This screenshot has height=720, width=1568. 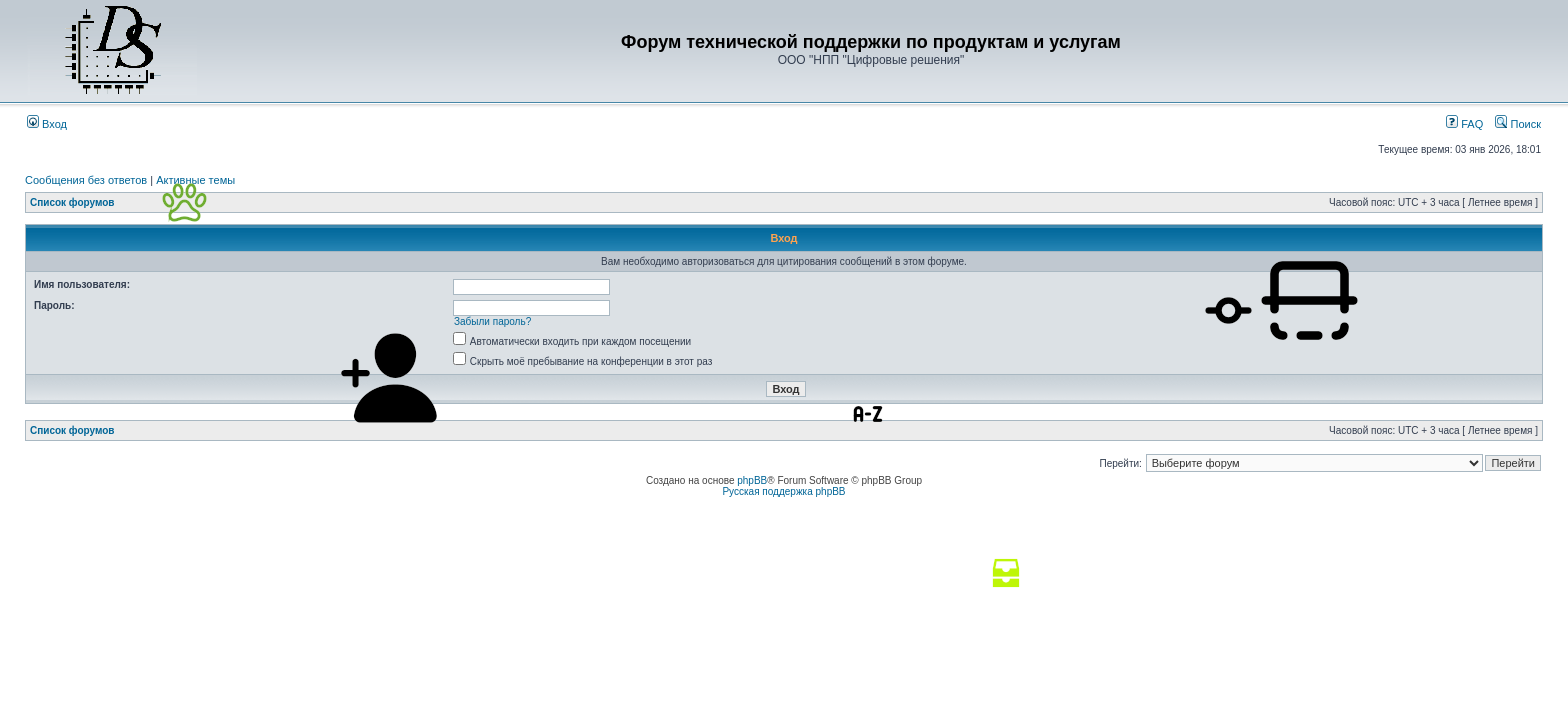 What do you see at coordinates (389, 378) in the screenshot?
I see `add a new contact or friend` at bounding box center [389, 378].